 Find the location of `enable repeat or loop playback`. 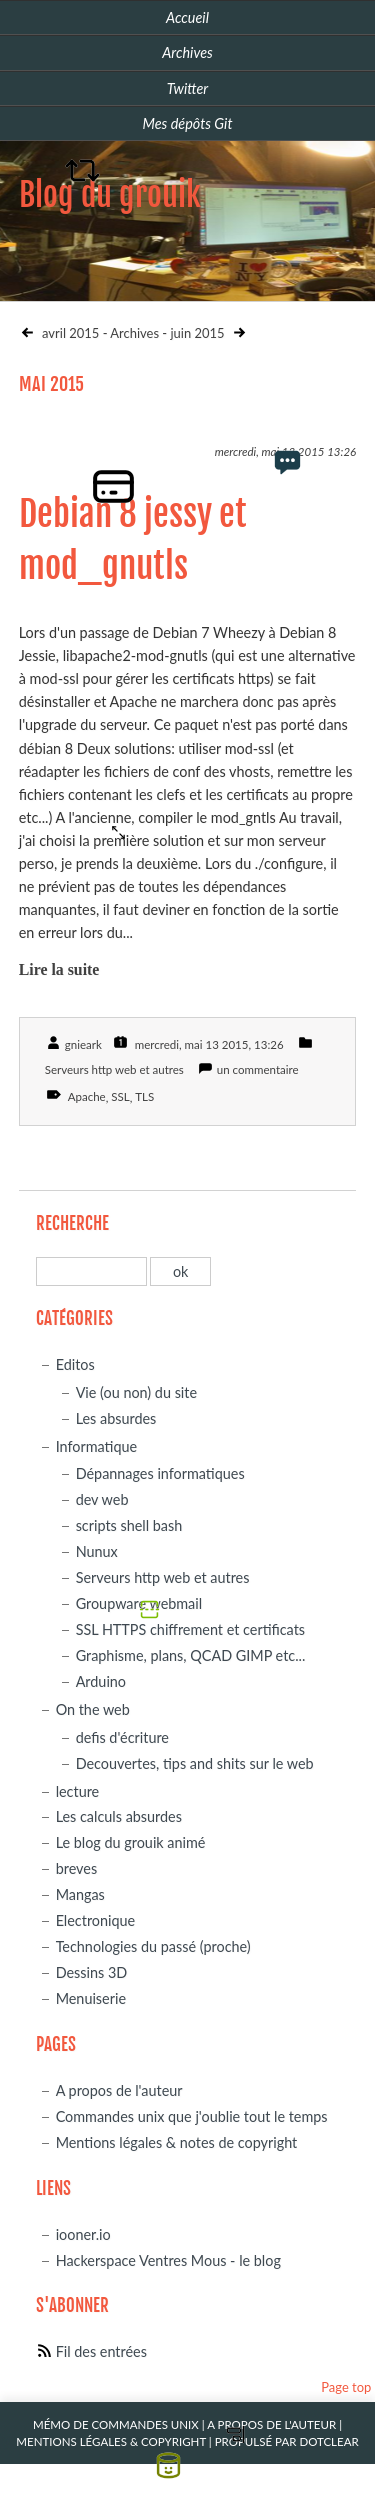

enable repeat or loop playback is located at coordinates (82, 170).